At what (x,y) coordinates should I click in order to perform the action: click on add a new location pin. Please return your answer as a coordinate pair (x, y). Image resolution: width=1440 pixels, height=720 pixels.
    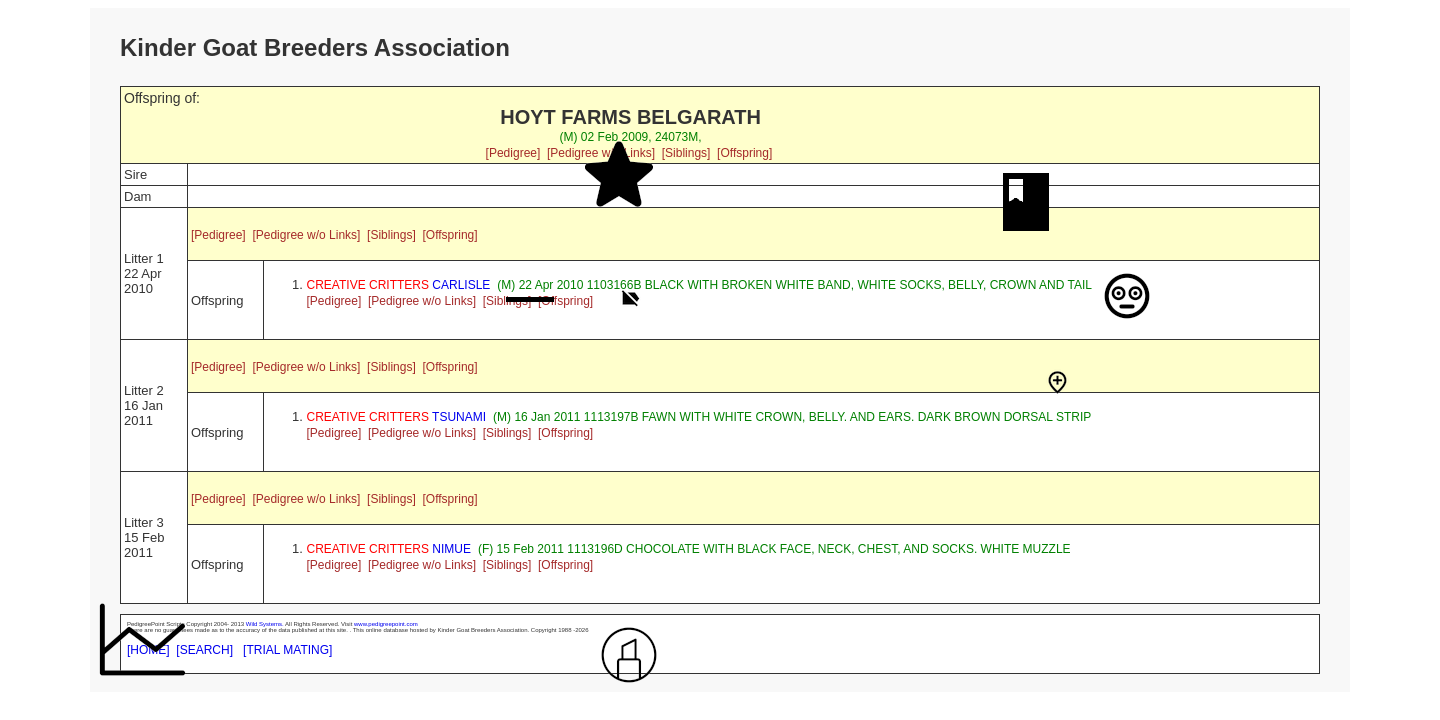
    Looking at the image, I should click on (1057, 382).